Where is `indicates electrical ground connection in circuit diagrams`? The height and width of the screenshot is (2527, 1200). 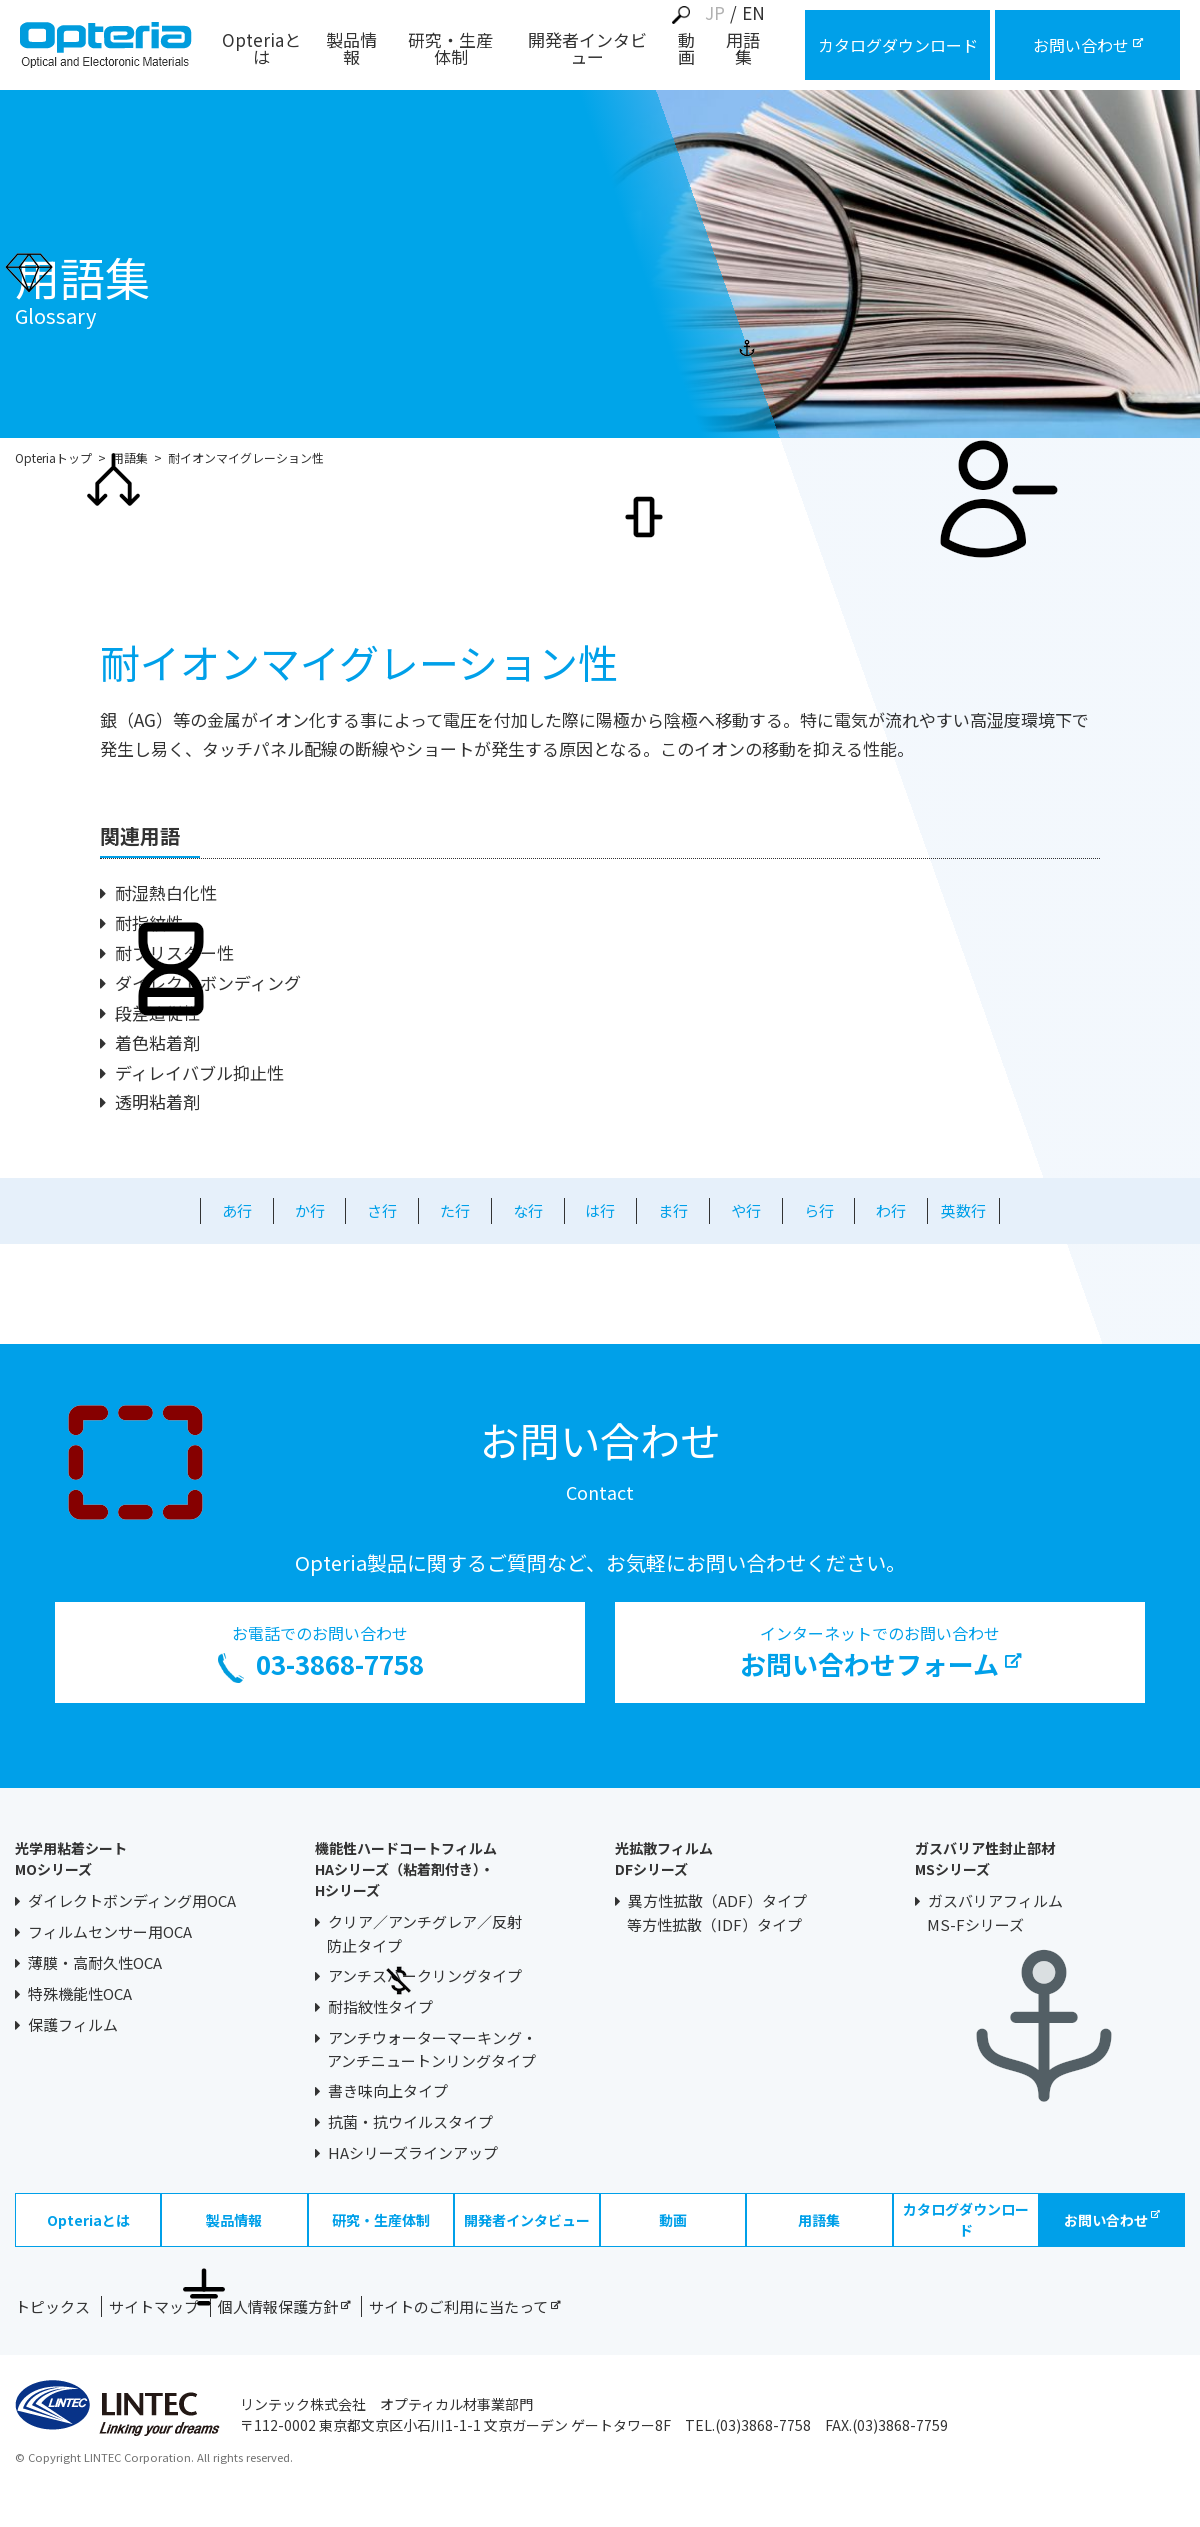
indicates electrical ground connection in circuit diagrams is located at coordinates (204, 2287).